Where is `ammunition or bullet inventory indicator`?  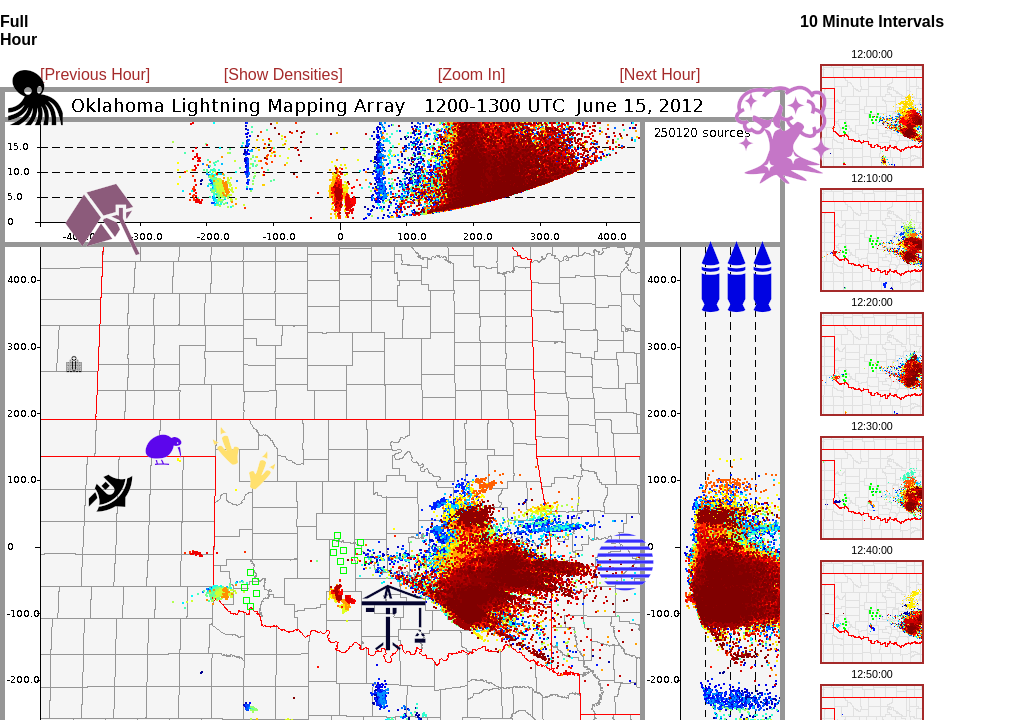
ammunition or bullet inventory indicator is located at coordinates (736, 276).